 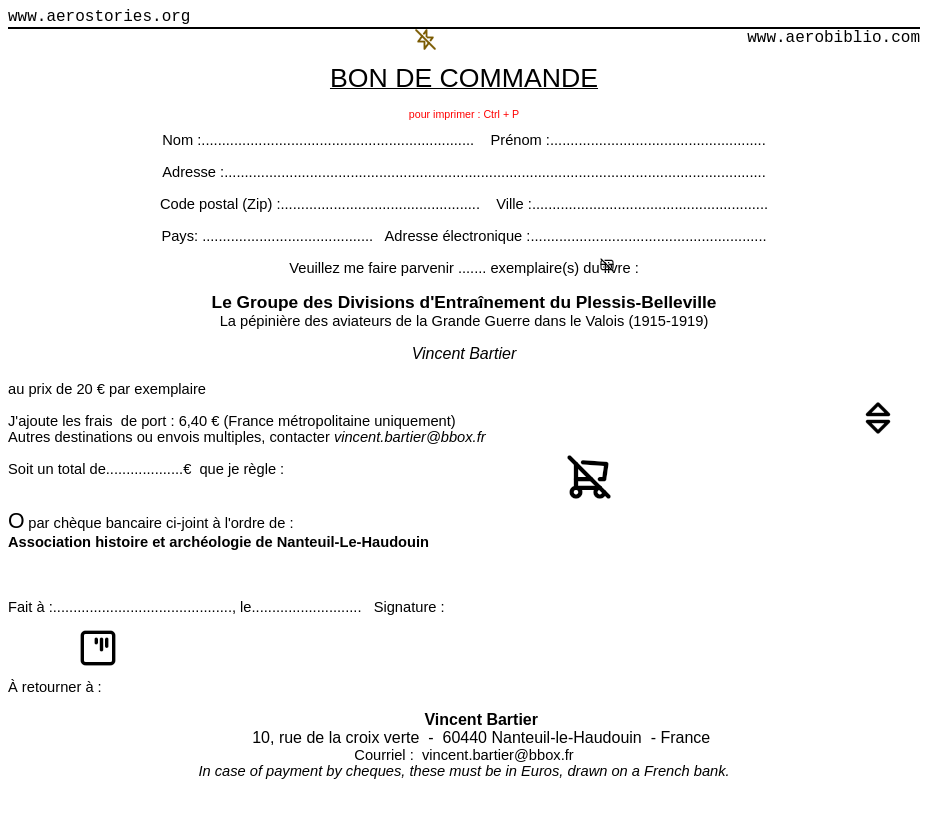 What do you see at coordinates (425, 39) in the screenshot?
I see `disable flash mode` at bounding box center [425, 39].